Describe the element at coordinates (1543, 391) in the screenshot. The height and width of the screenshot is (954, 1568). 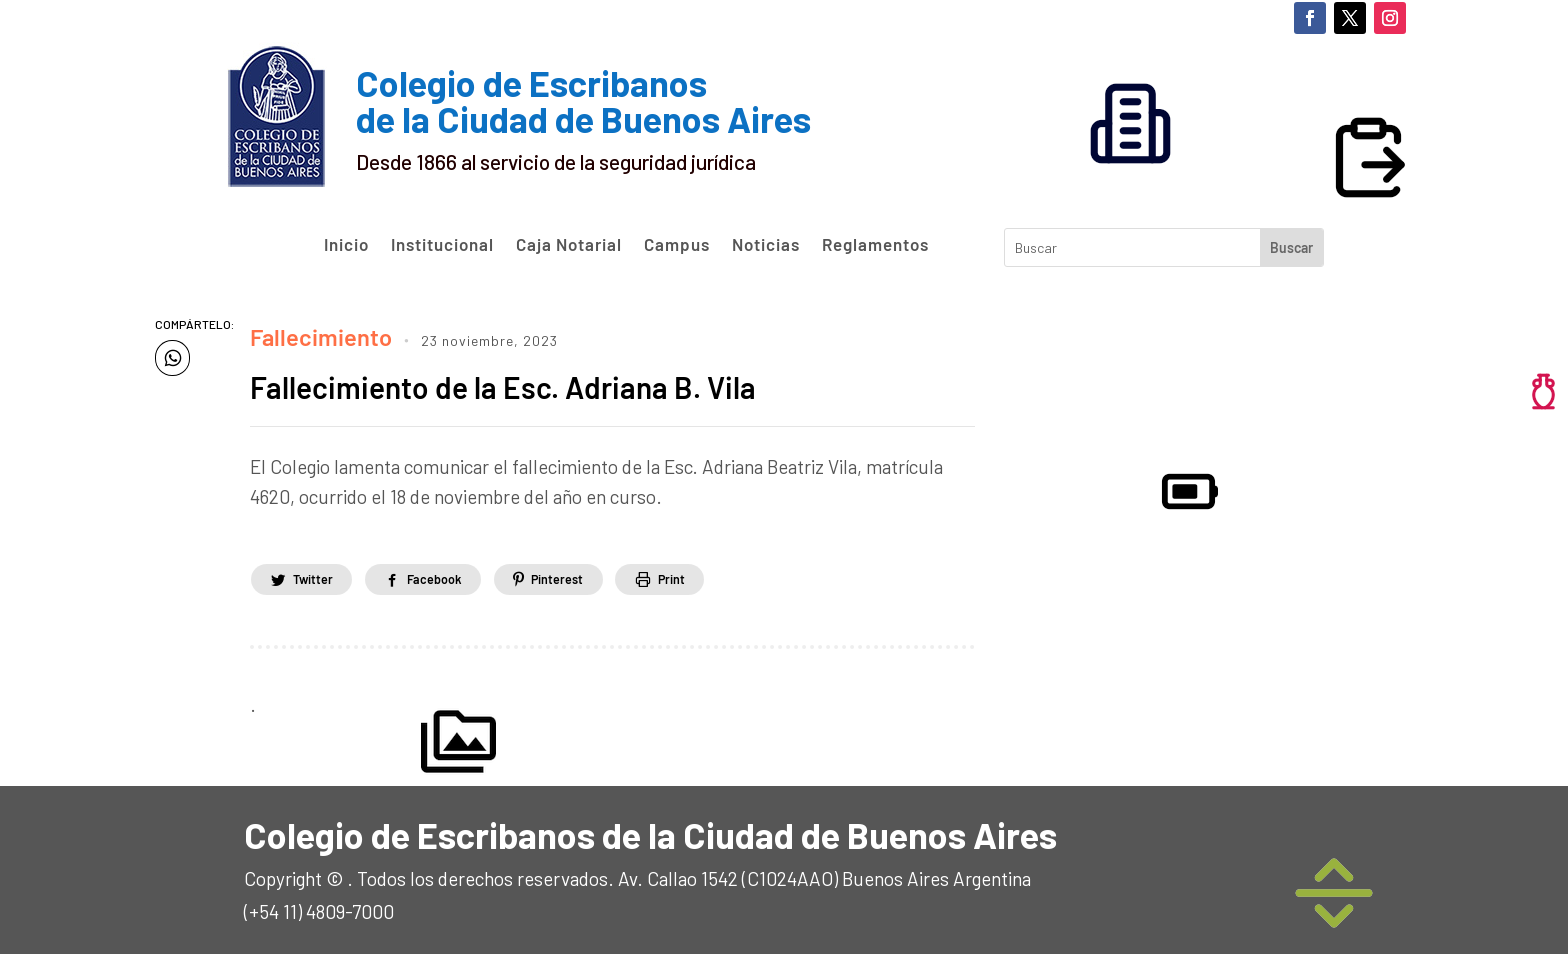
I see `browse historical or ancient artifacts` at that location.